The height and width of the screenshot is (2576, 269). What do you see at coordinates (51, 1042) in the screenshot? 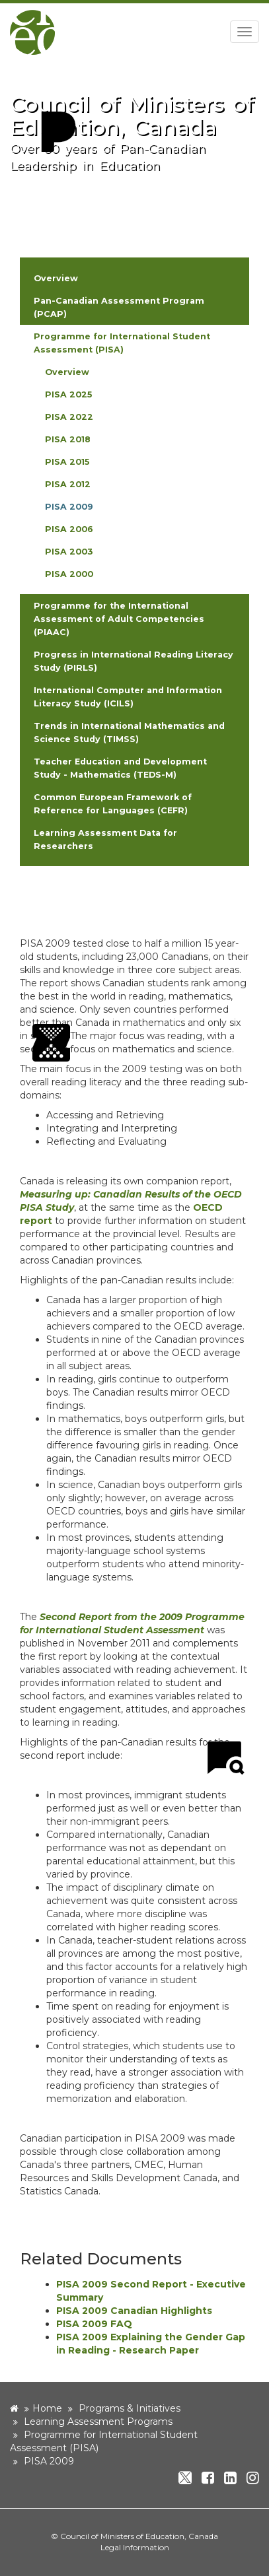
I see `openzfs file system branding logo` at bounding box center [51, 1042].